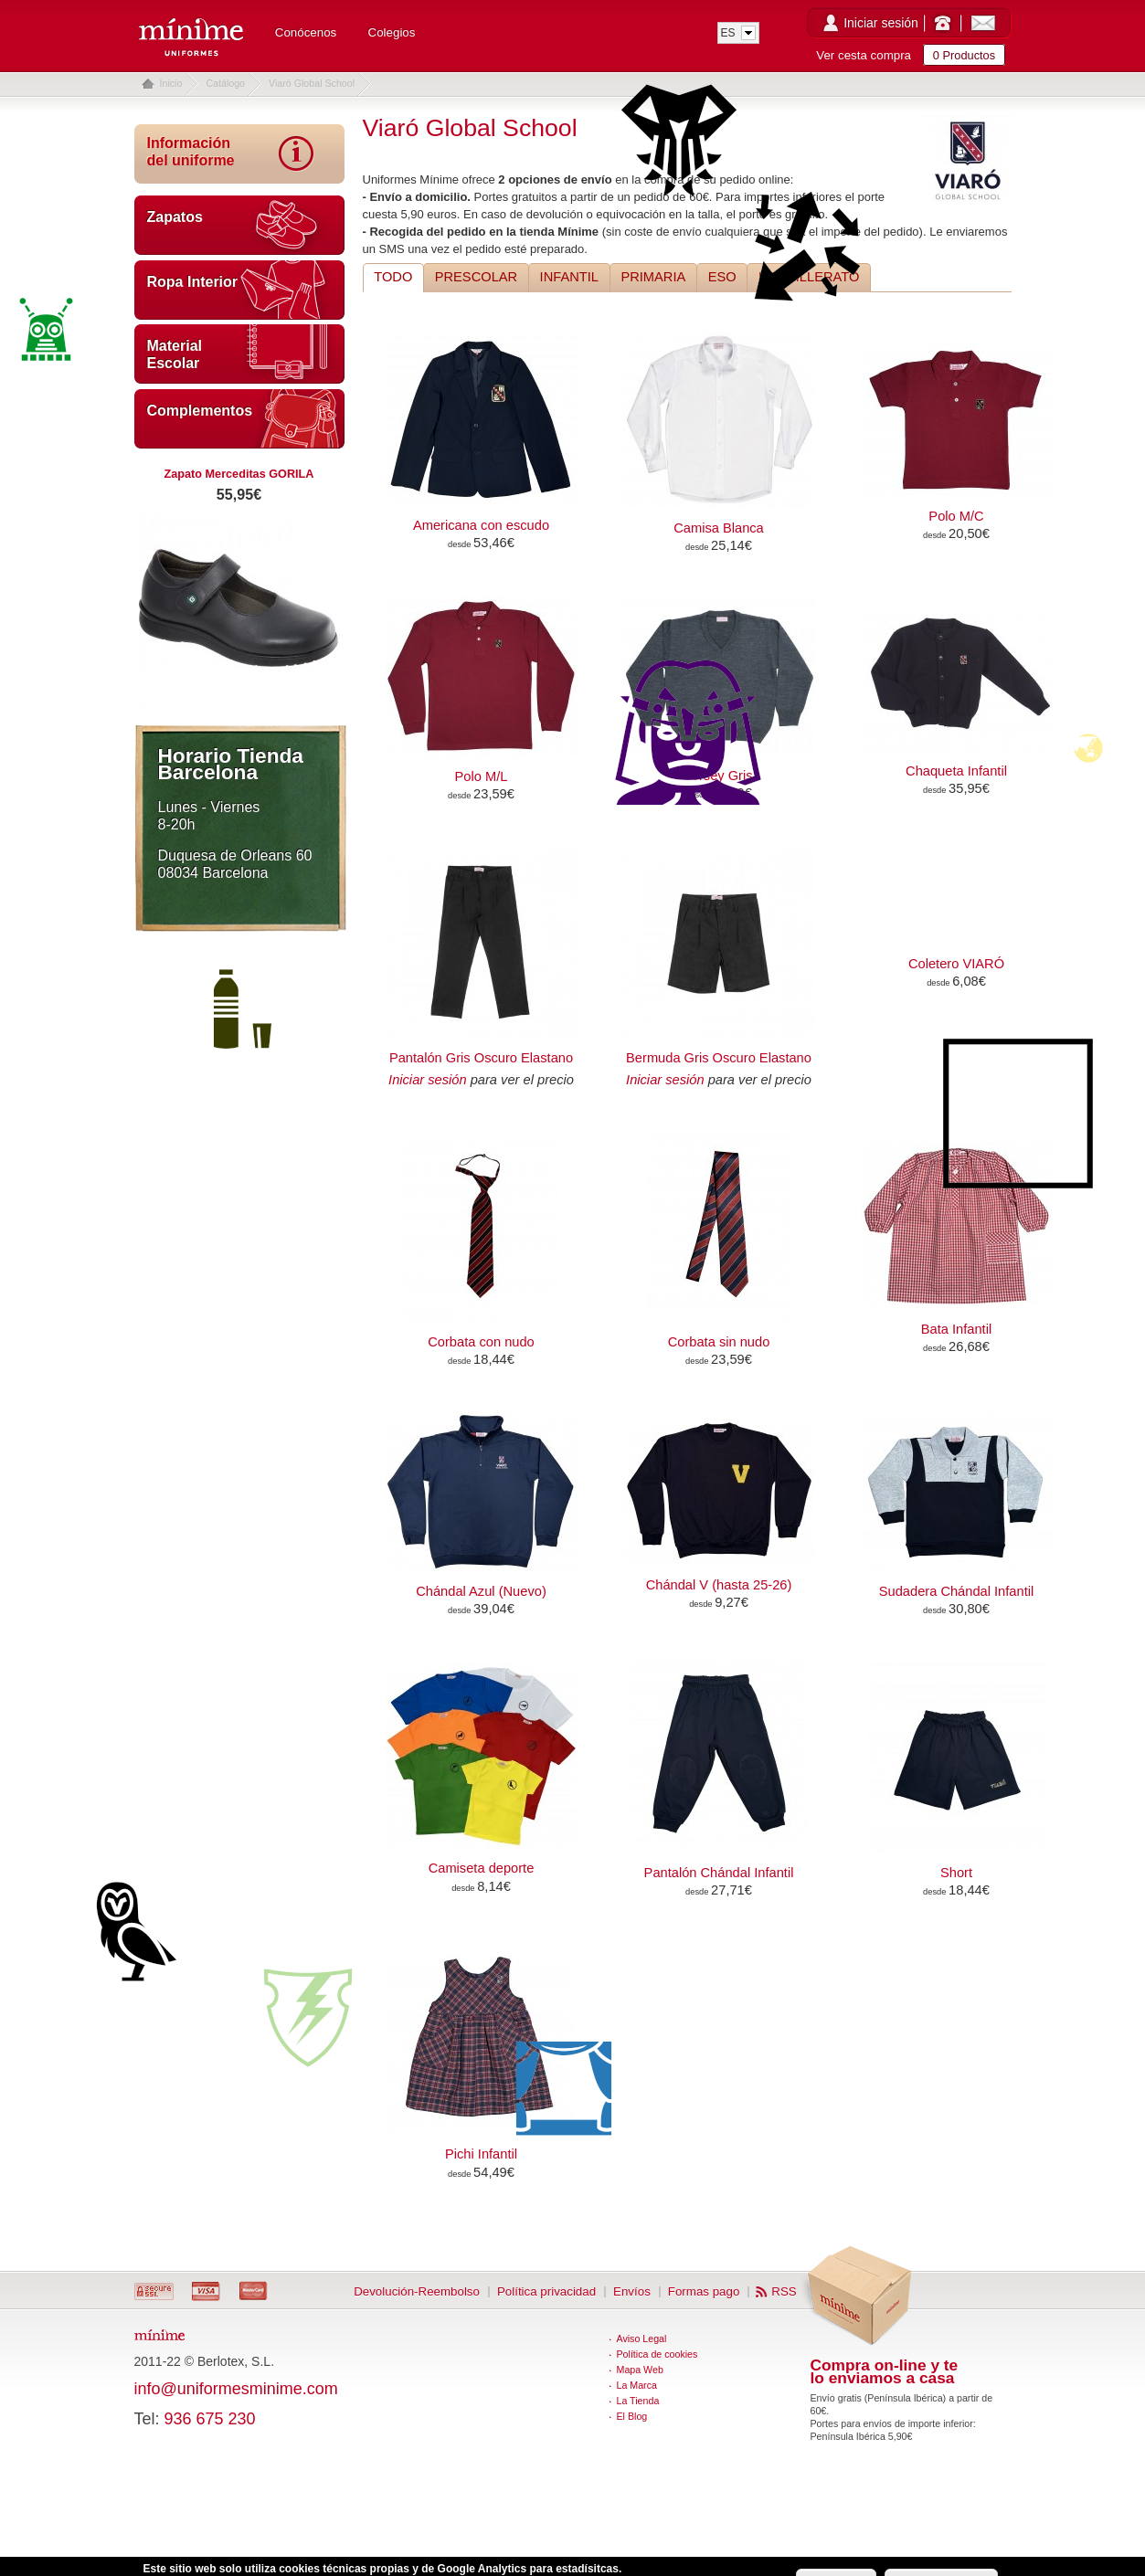 Image resolution: width=1145 pixels, height=2576 pixels. Describe the element at coordinates (679, 140) in the screenshot. I see `represents a creature type or monster in a game` at that location.